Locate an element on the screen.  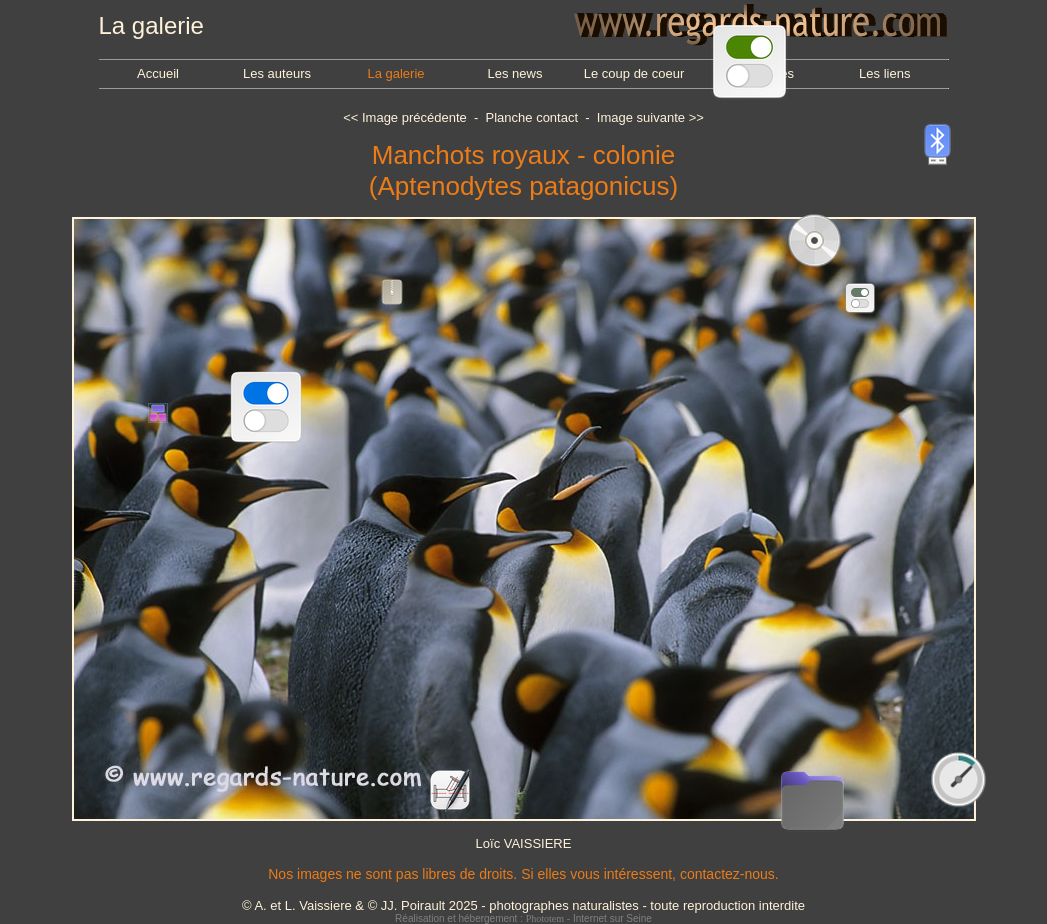
open unity tweak tool settings is located at coordinates (749, 61).